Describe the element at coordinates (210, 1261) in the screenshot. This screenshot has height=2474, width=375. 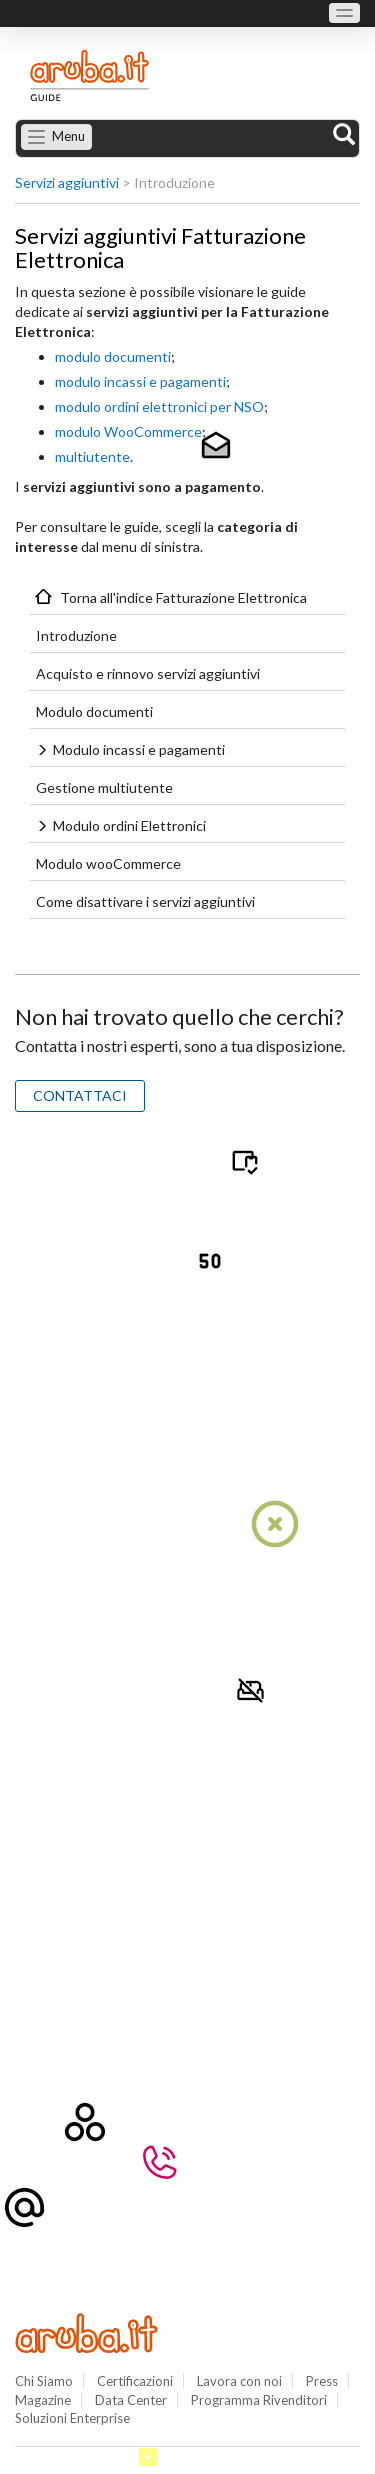
I see `indicates a count or quantity of 50` at that location.